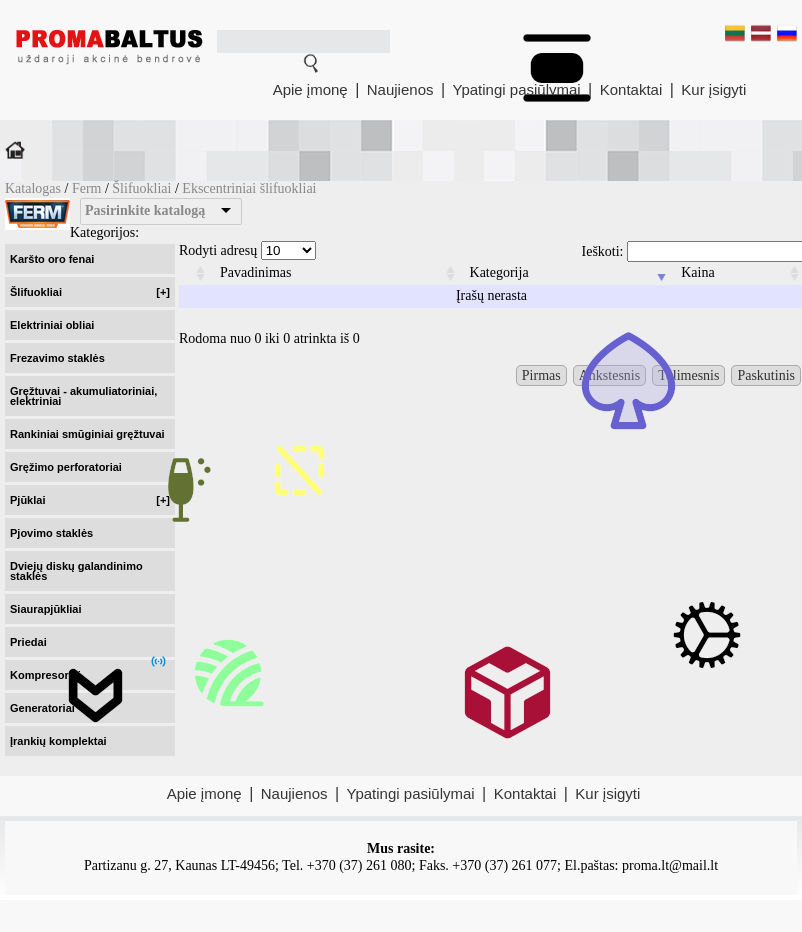 This screenshot has height=932, width=802. I want to click on connect to a wireless access point, so click(158, 661).